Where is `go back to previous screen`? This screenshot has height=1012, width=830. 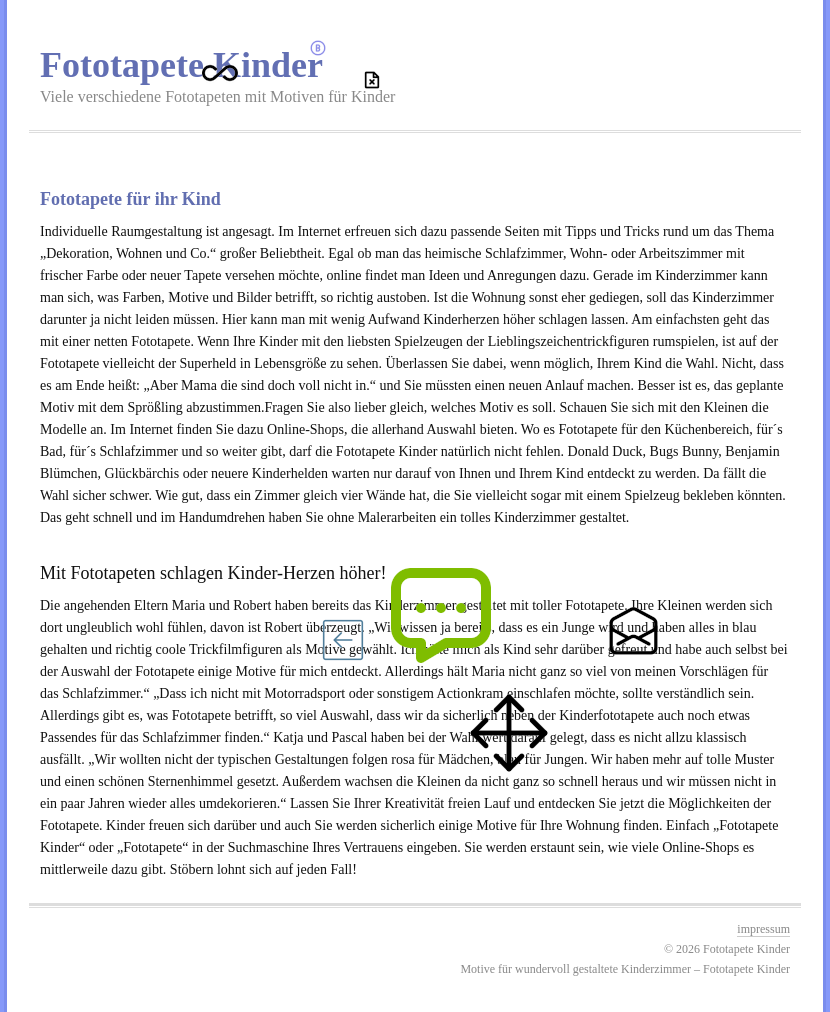 go back to previous screen is located at coordinates (343, 640).